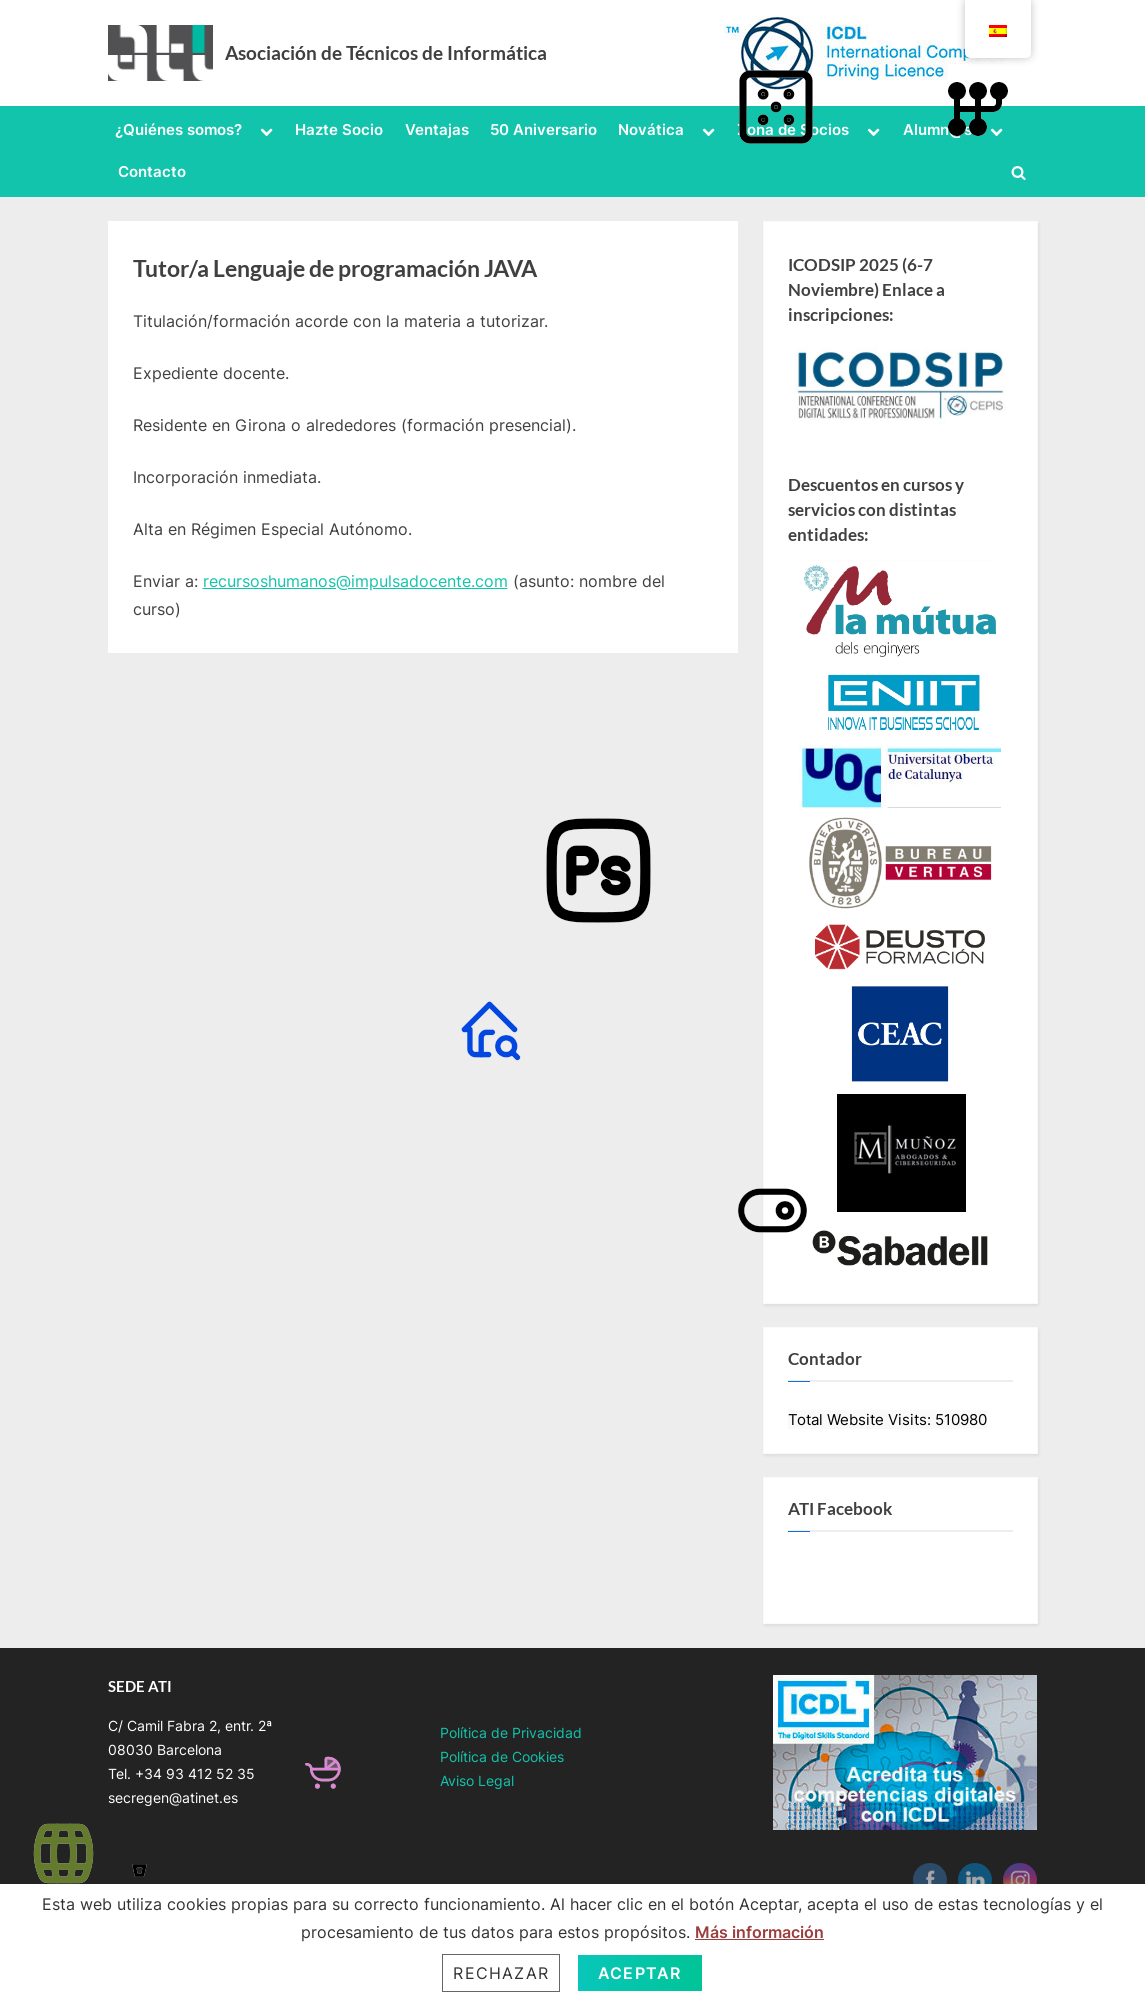 Image resolution: width=1145 pixels, height=2006 pixels. Describe the element at coordinates (978, 109) in the screenshot. I see `indicates manual transmission or gear settings` at that location.